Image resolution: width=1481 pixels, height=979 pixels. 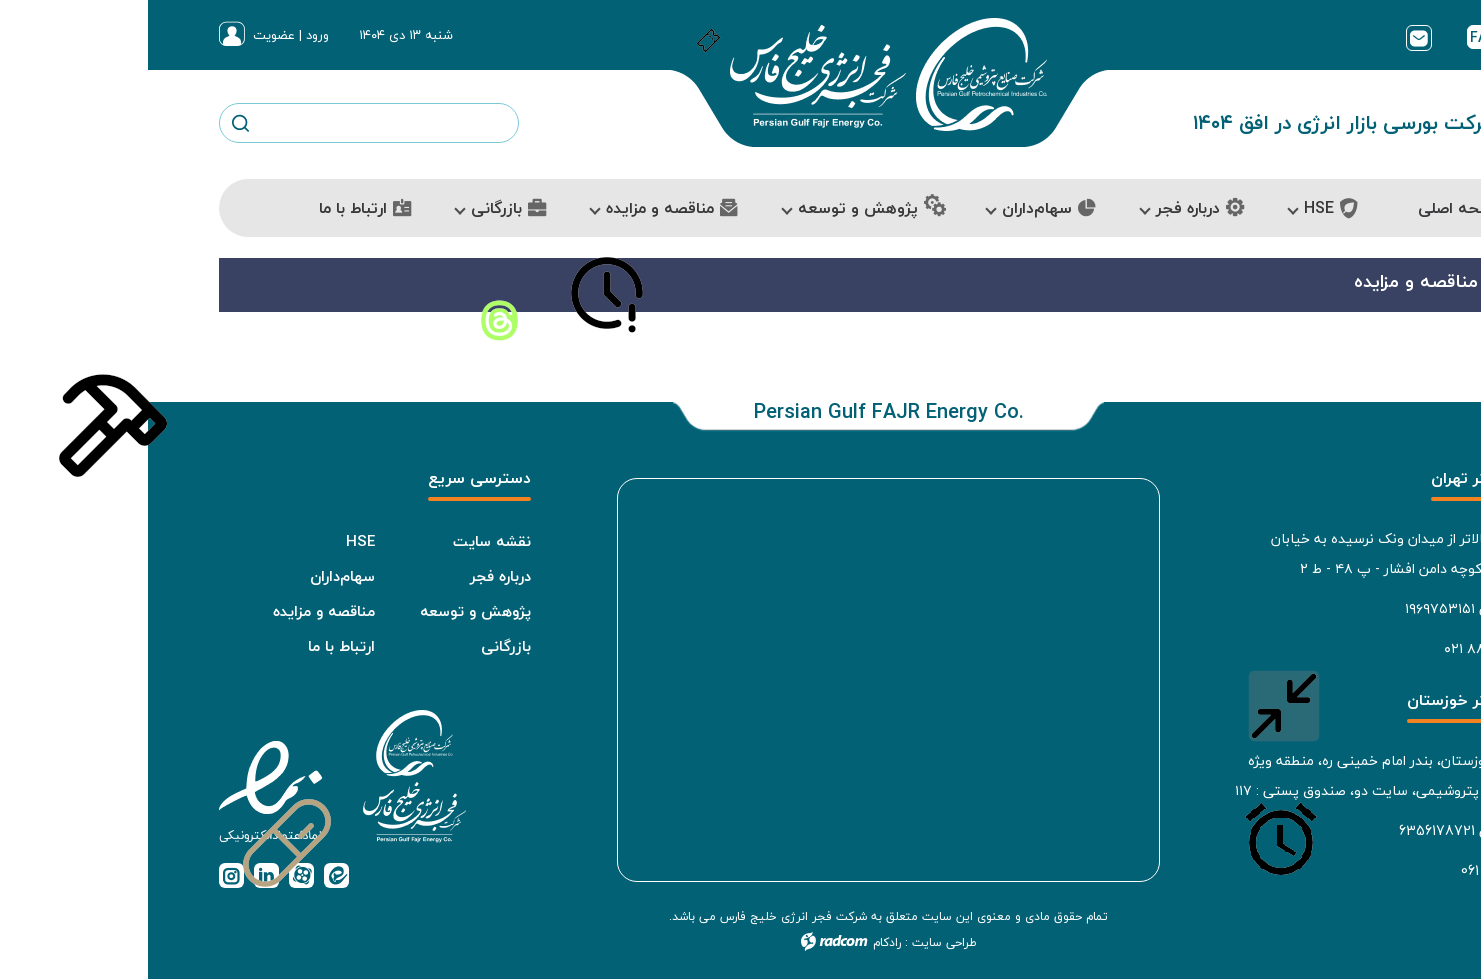 What do you see at coordinates (499, 320) in the screenshot?
I see `open the Threads app` at bounding box center [499, 320].